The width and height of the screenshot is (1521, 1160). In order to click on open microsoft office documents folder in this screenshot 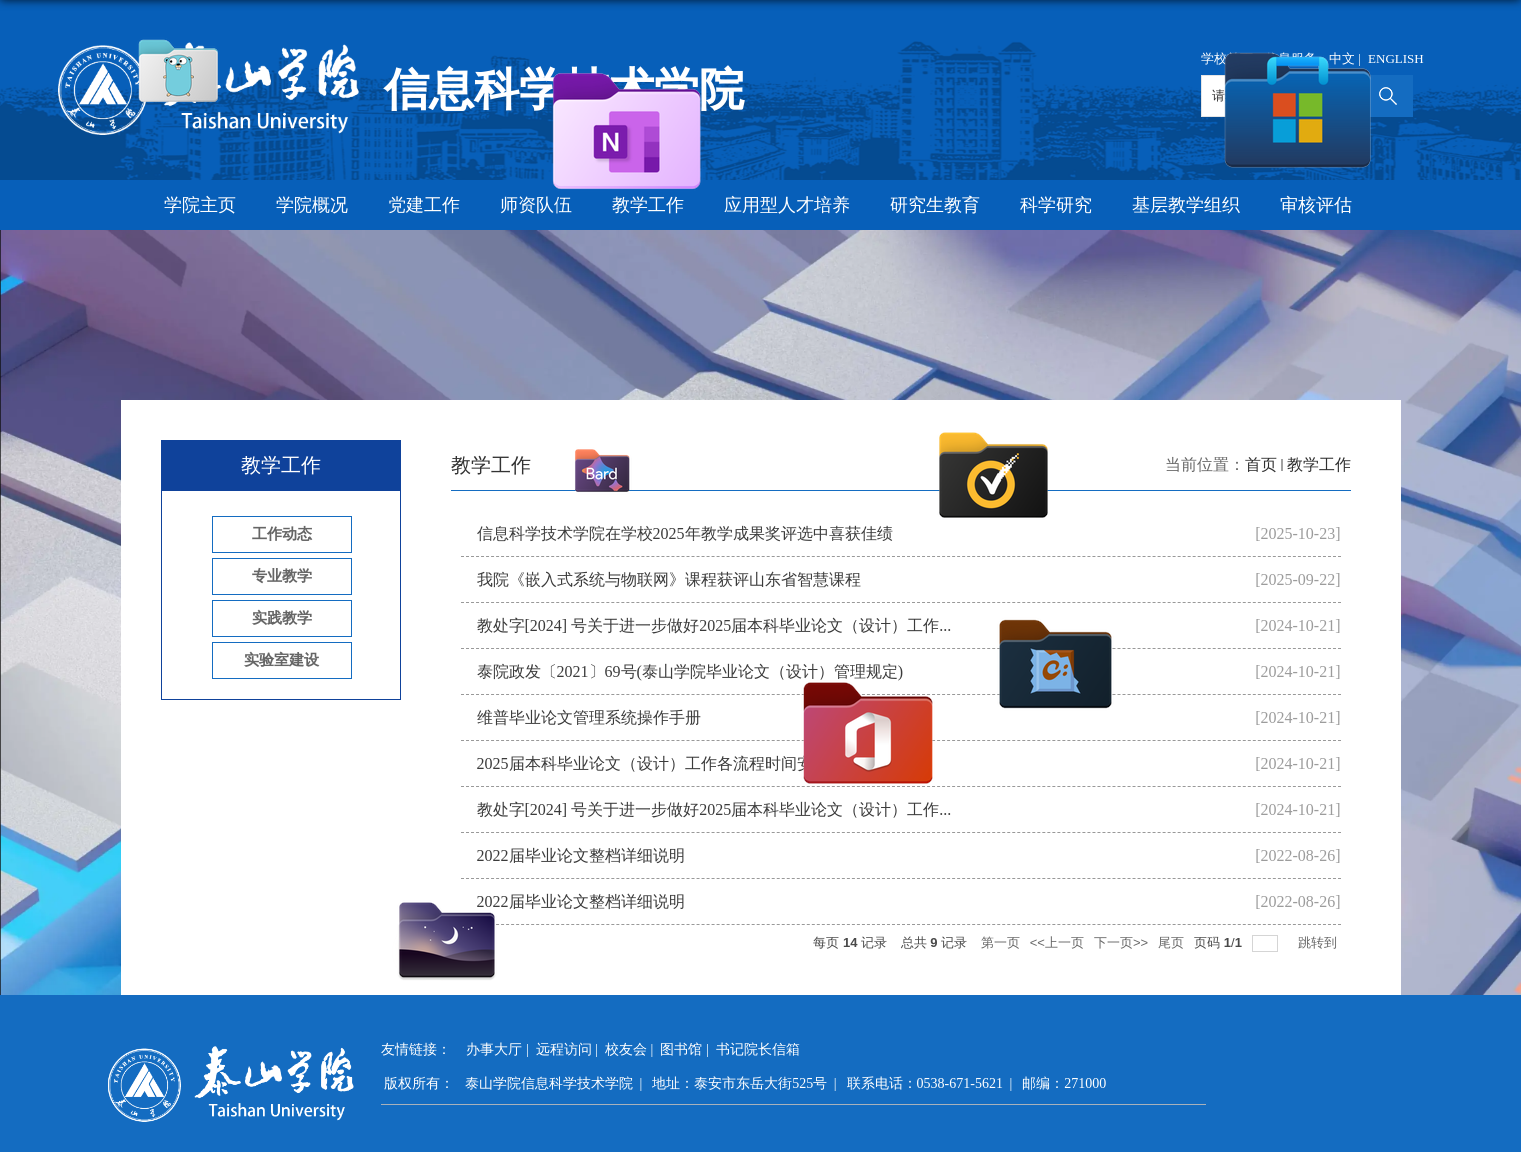, I will do `click(867, 736)`.